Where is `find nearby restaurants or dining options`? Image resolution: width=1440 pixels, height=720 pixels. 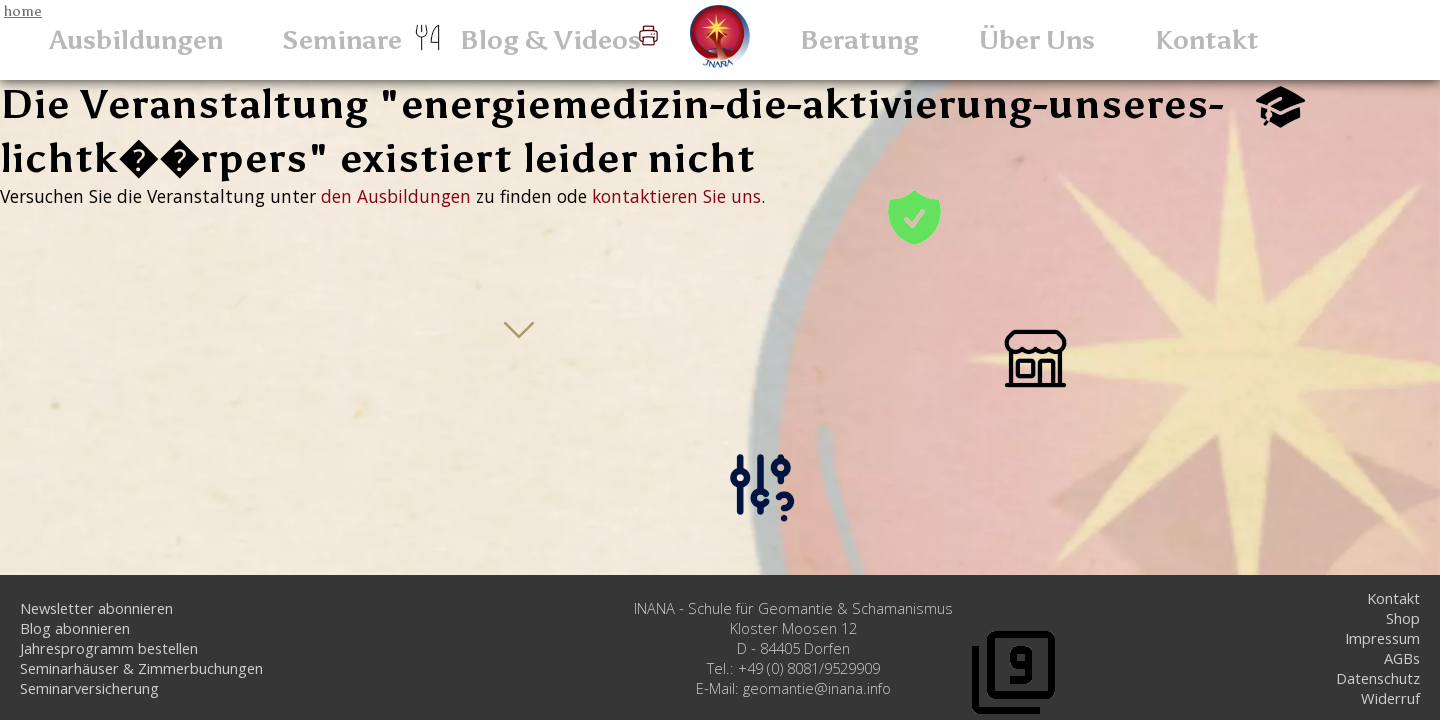
find nearby restaurants or dining options is located at coordinates (428, 37).